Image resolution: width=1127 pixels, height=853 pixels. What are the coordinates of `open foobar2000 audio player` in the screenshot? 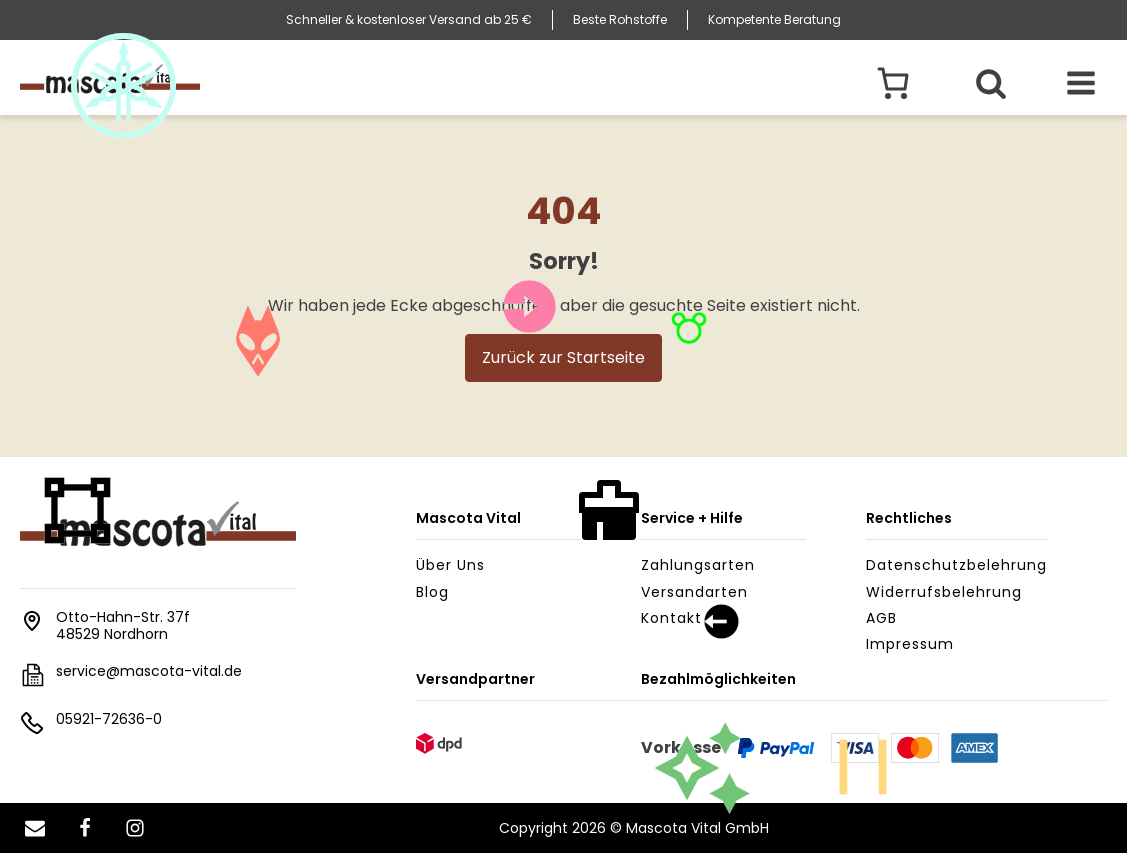 It's located at (258, 341).